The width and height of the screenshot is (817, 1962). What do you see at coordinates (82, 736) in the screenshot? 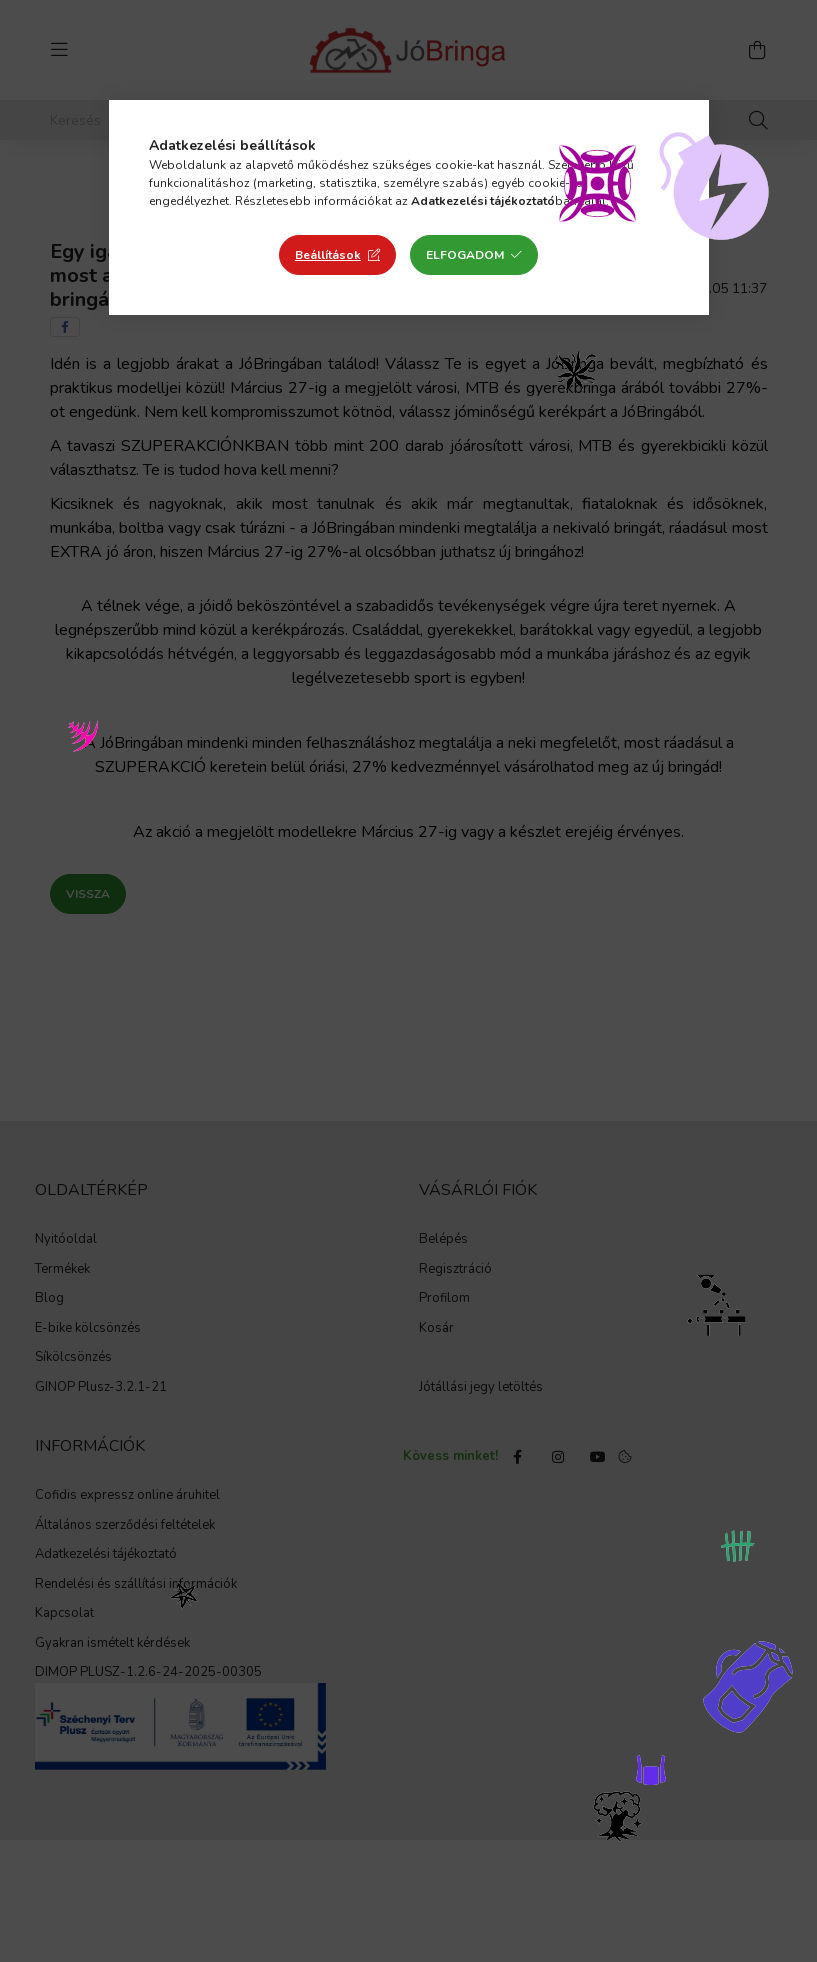
I see `indicates sound or audio waves emitting` at bounding box center [82, 736].